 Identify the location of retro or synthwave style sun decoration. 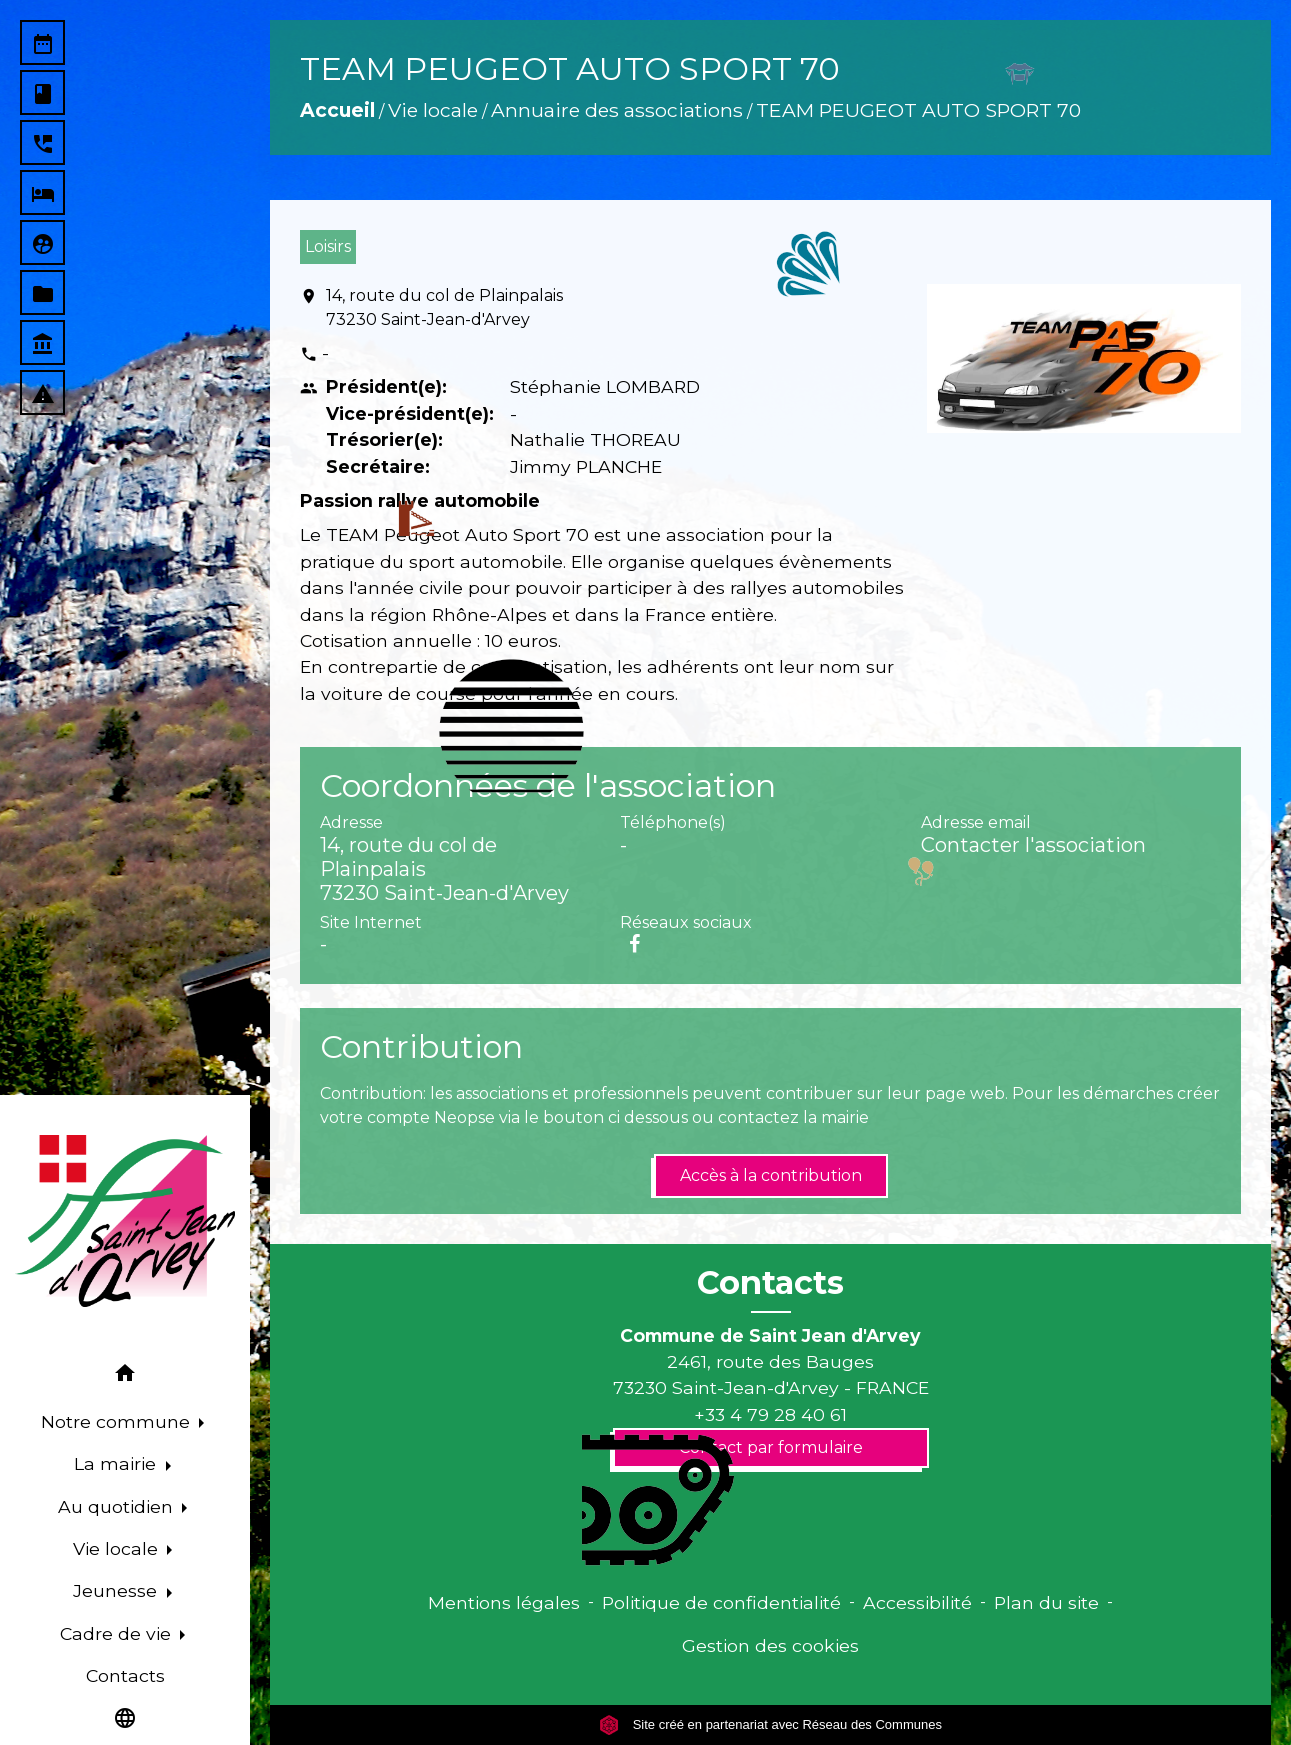
(511, 731).